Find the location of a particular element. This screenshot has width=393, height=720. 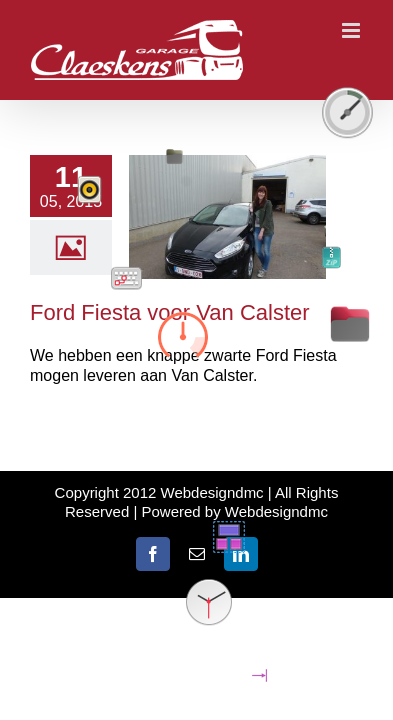

open sysprof system profiler is located at coordinates (347, 112).